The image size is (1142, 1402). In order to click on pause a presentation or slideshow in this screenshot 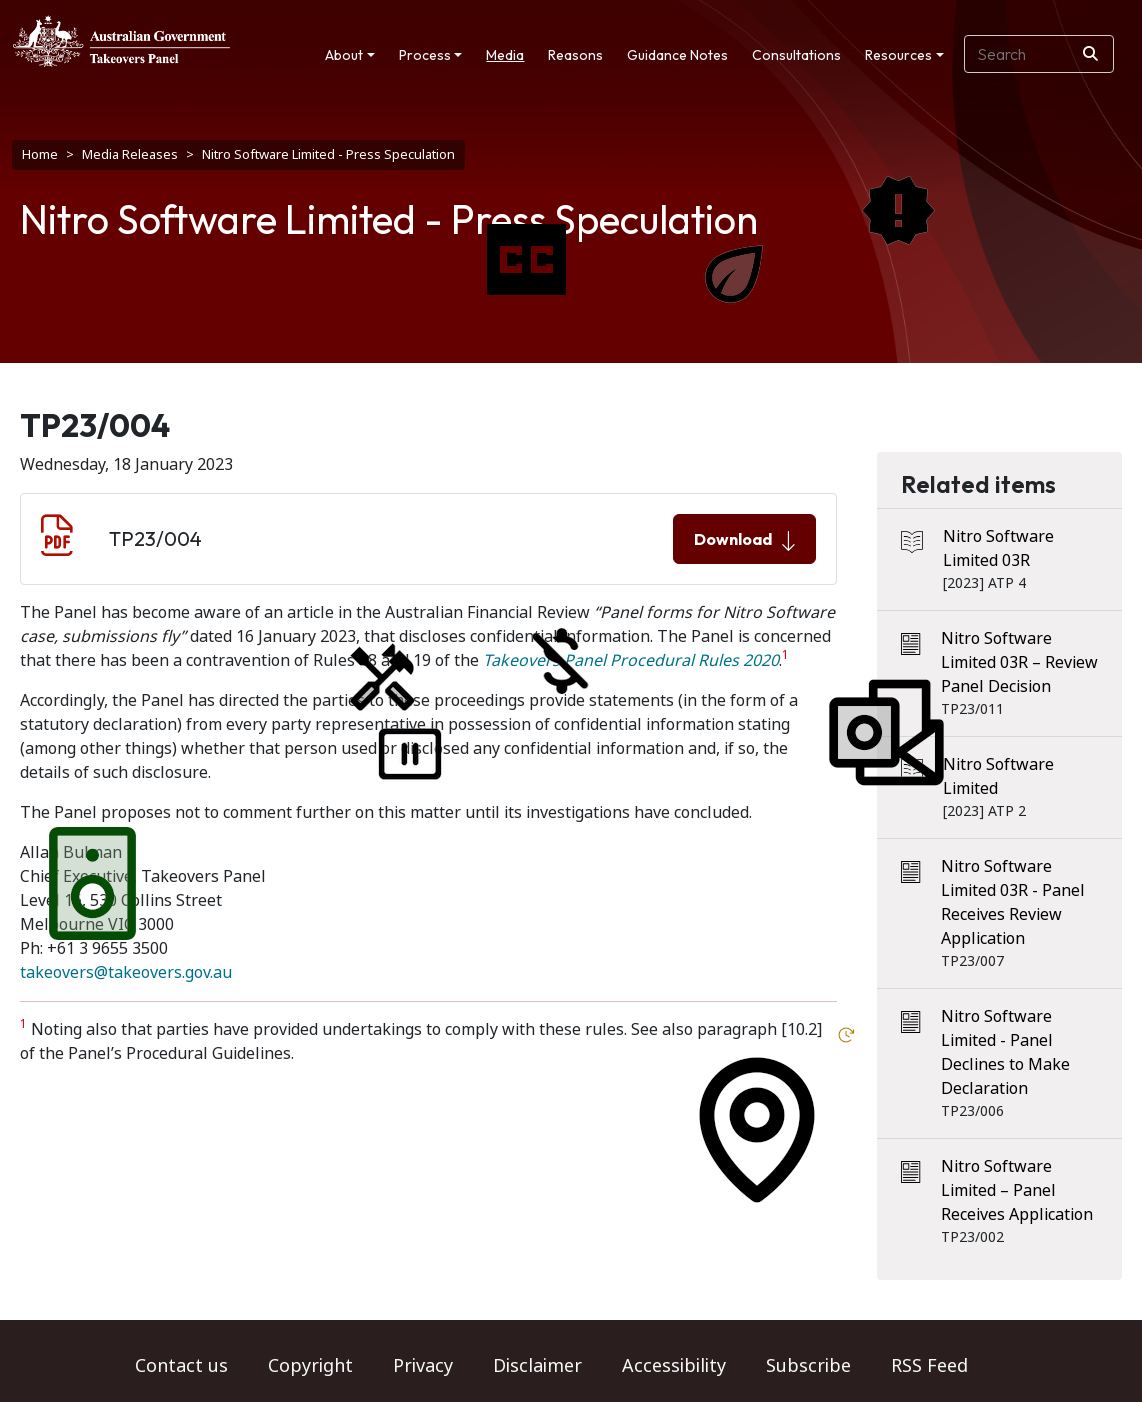, I will do `click(410, 754)`.